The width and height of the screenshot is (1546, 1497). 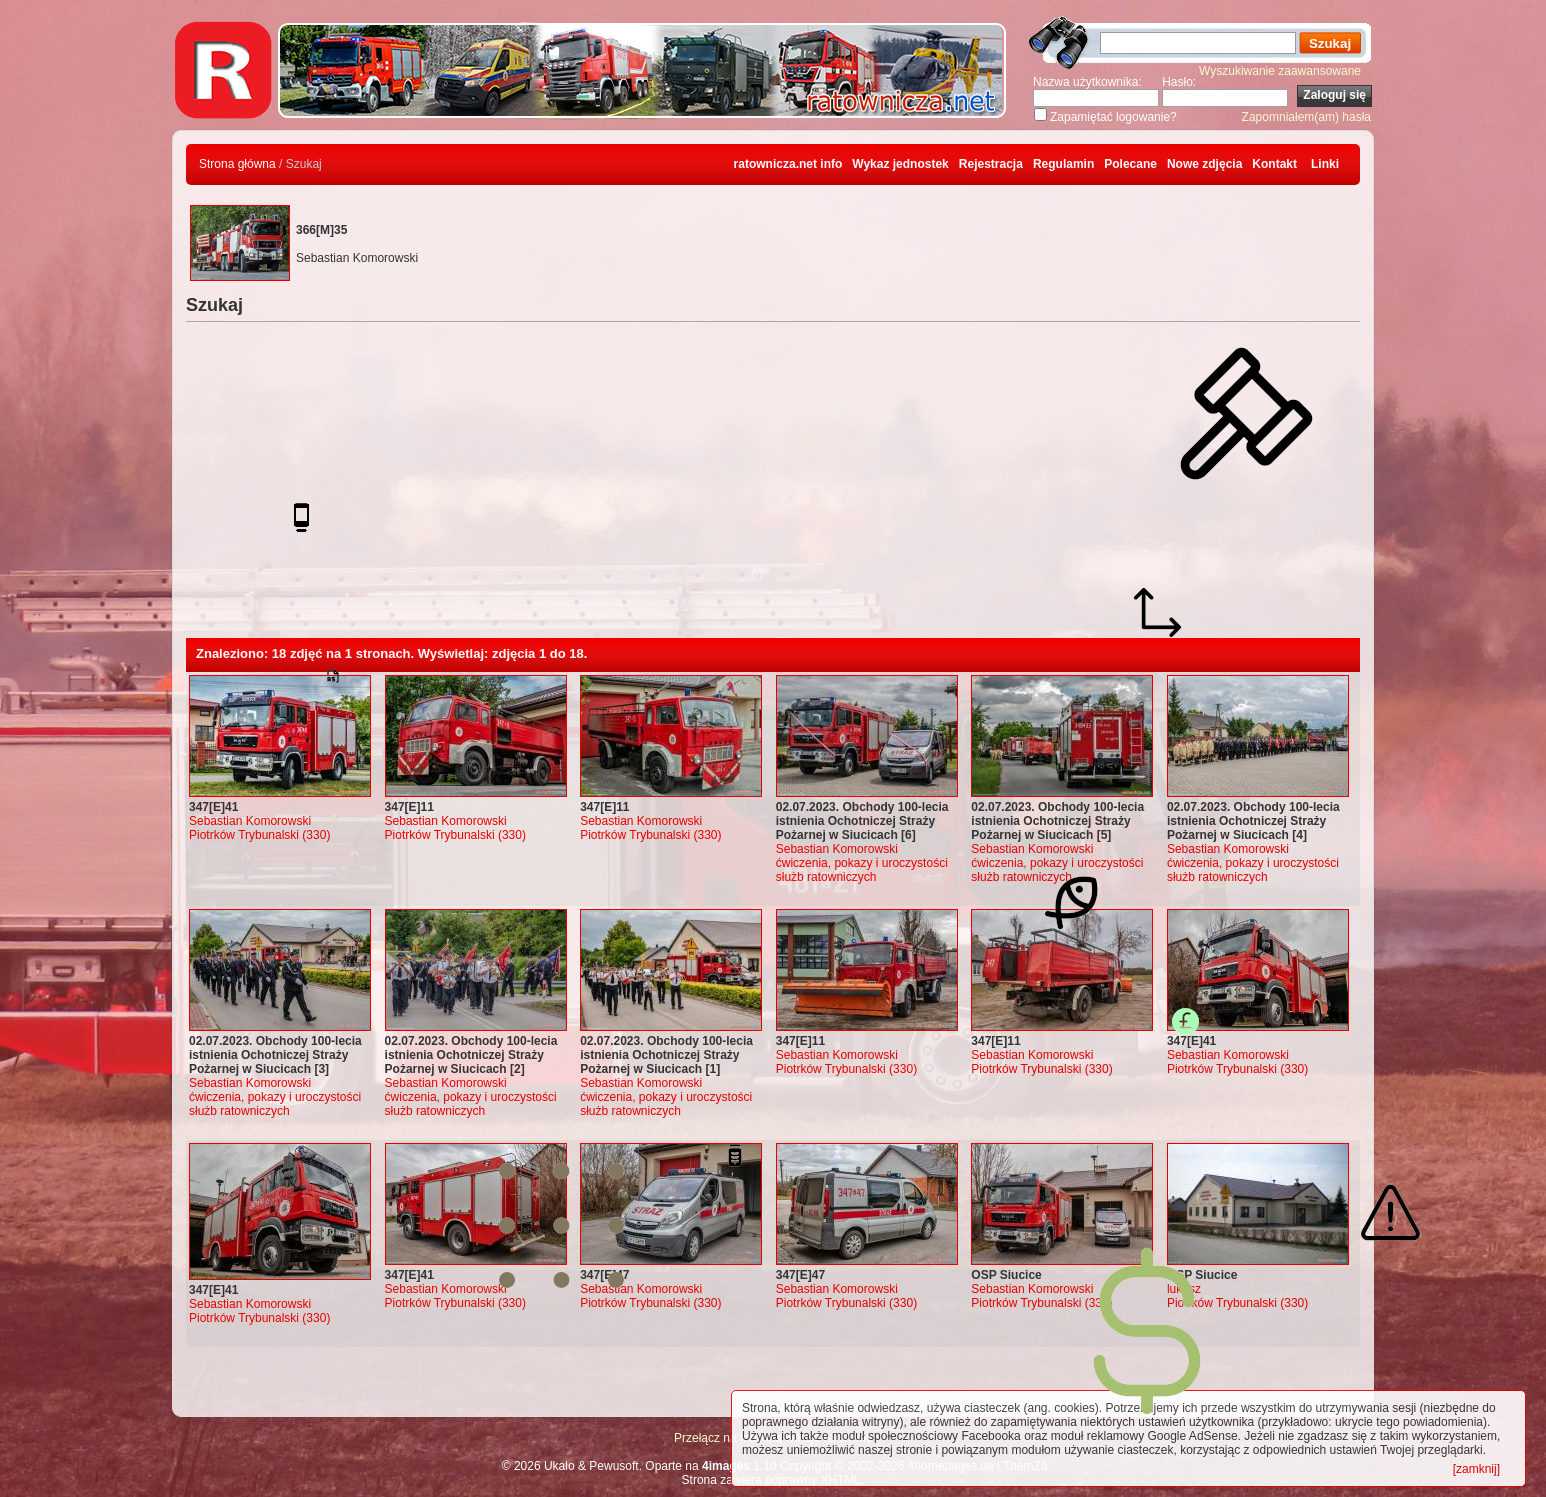 What do you see at coordinates (735, 1156) in the screenshot?
I see `view stored grain or wheat inventory` at bounding box center [735, 1156].